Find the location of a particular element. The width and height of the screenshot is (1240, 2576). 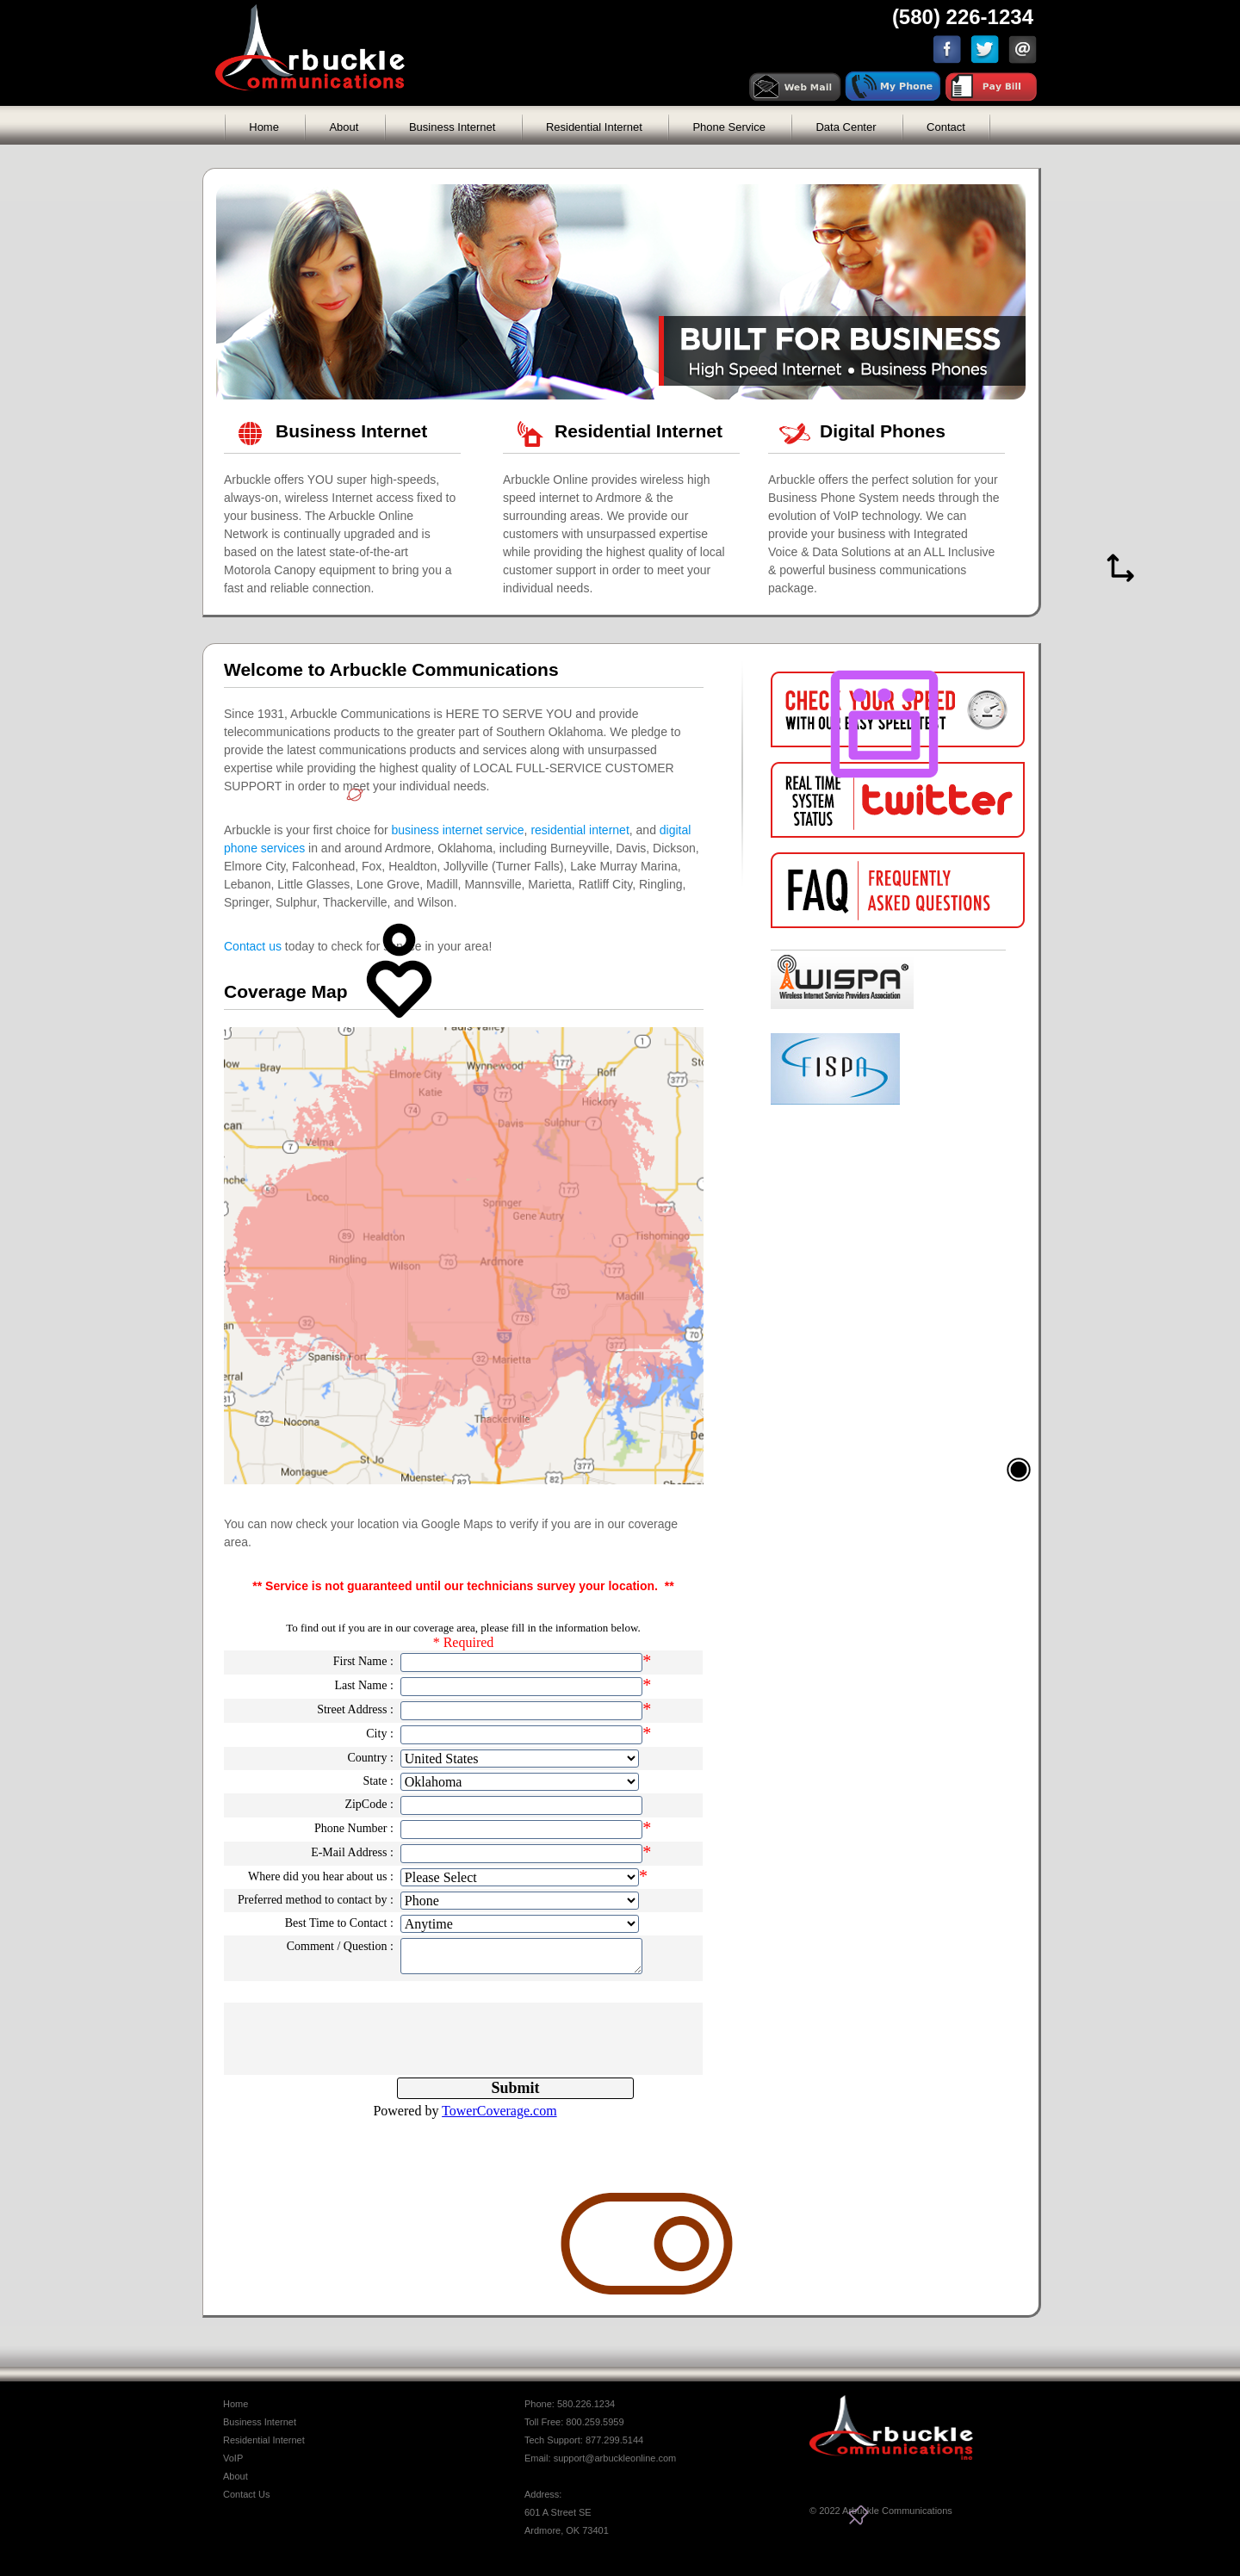

indicates a path or vector direction is located at coordinates (1119, 567).